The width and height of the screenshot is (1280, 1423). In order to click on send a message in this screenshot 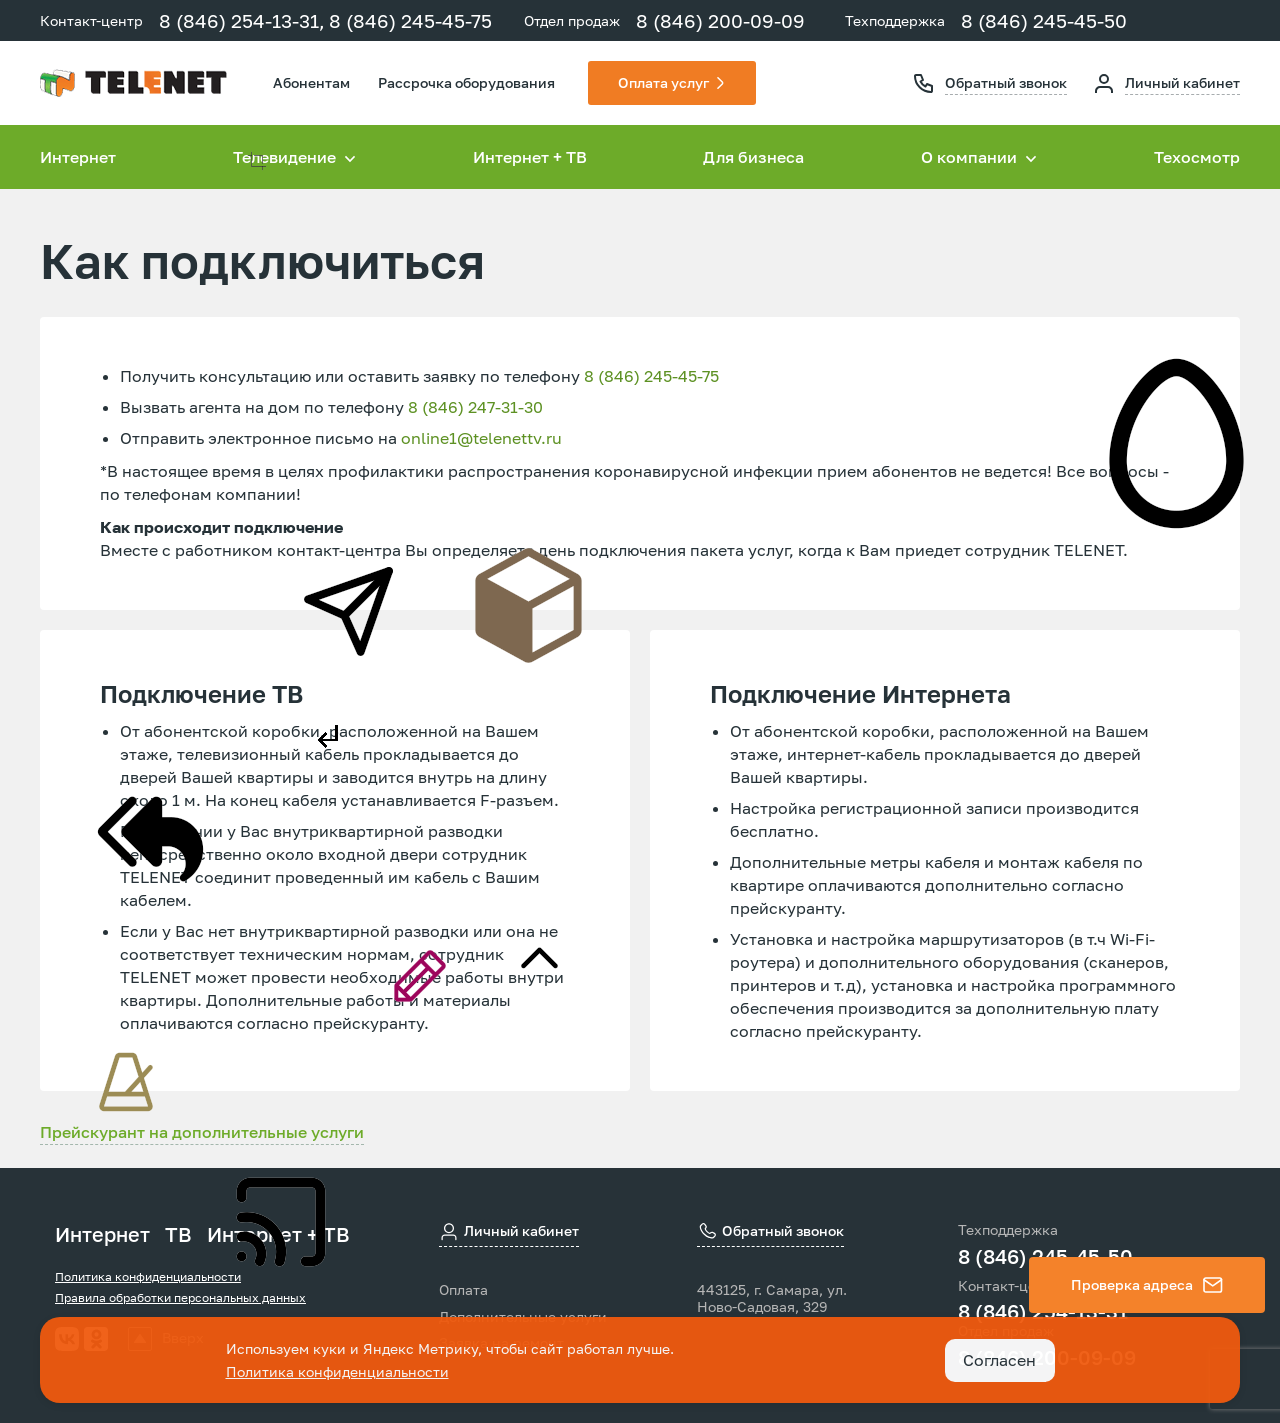, I will do `click(348, 611)`.